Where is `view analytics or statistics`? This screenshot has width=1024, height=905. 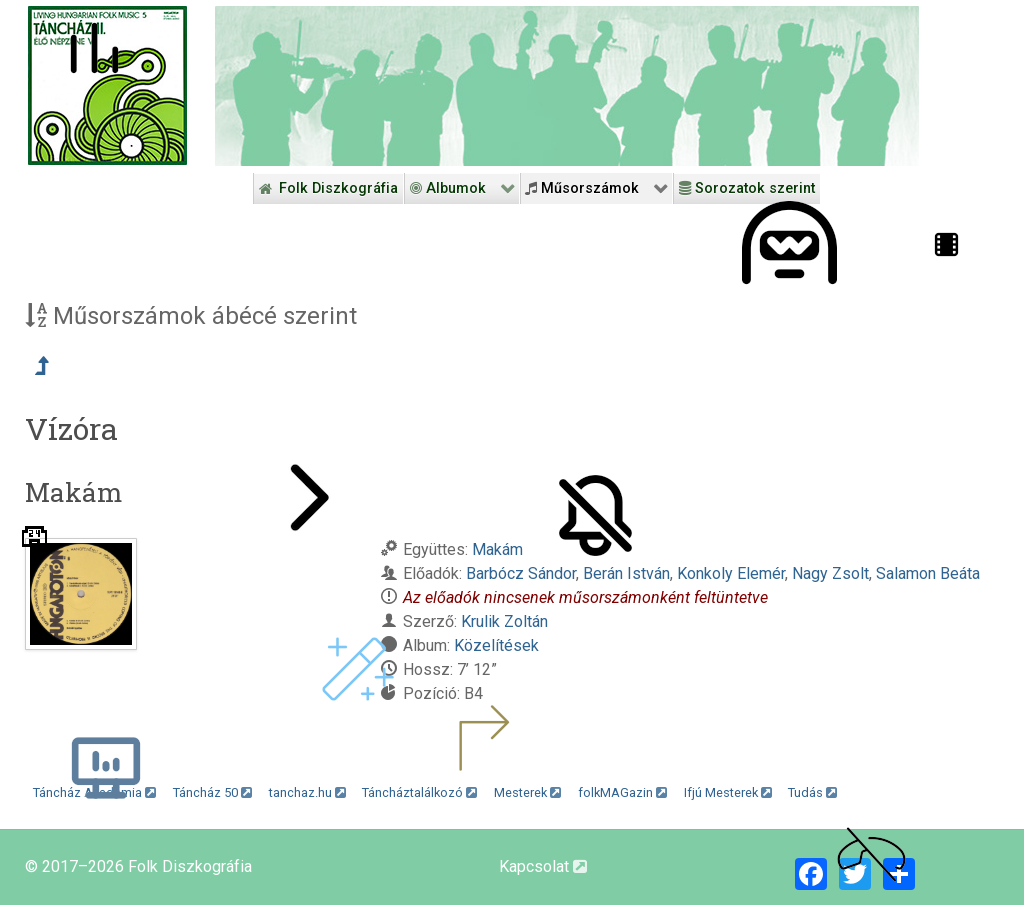 view analytics or statistics is located at coordinates (94, 46).